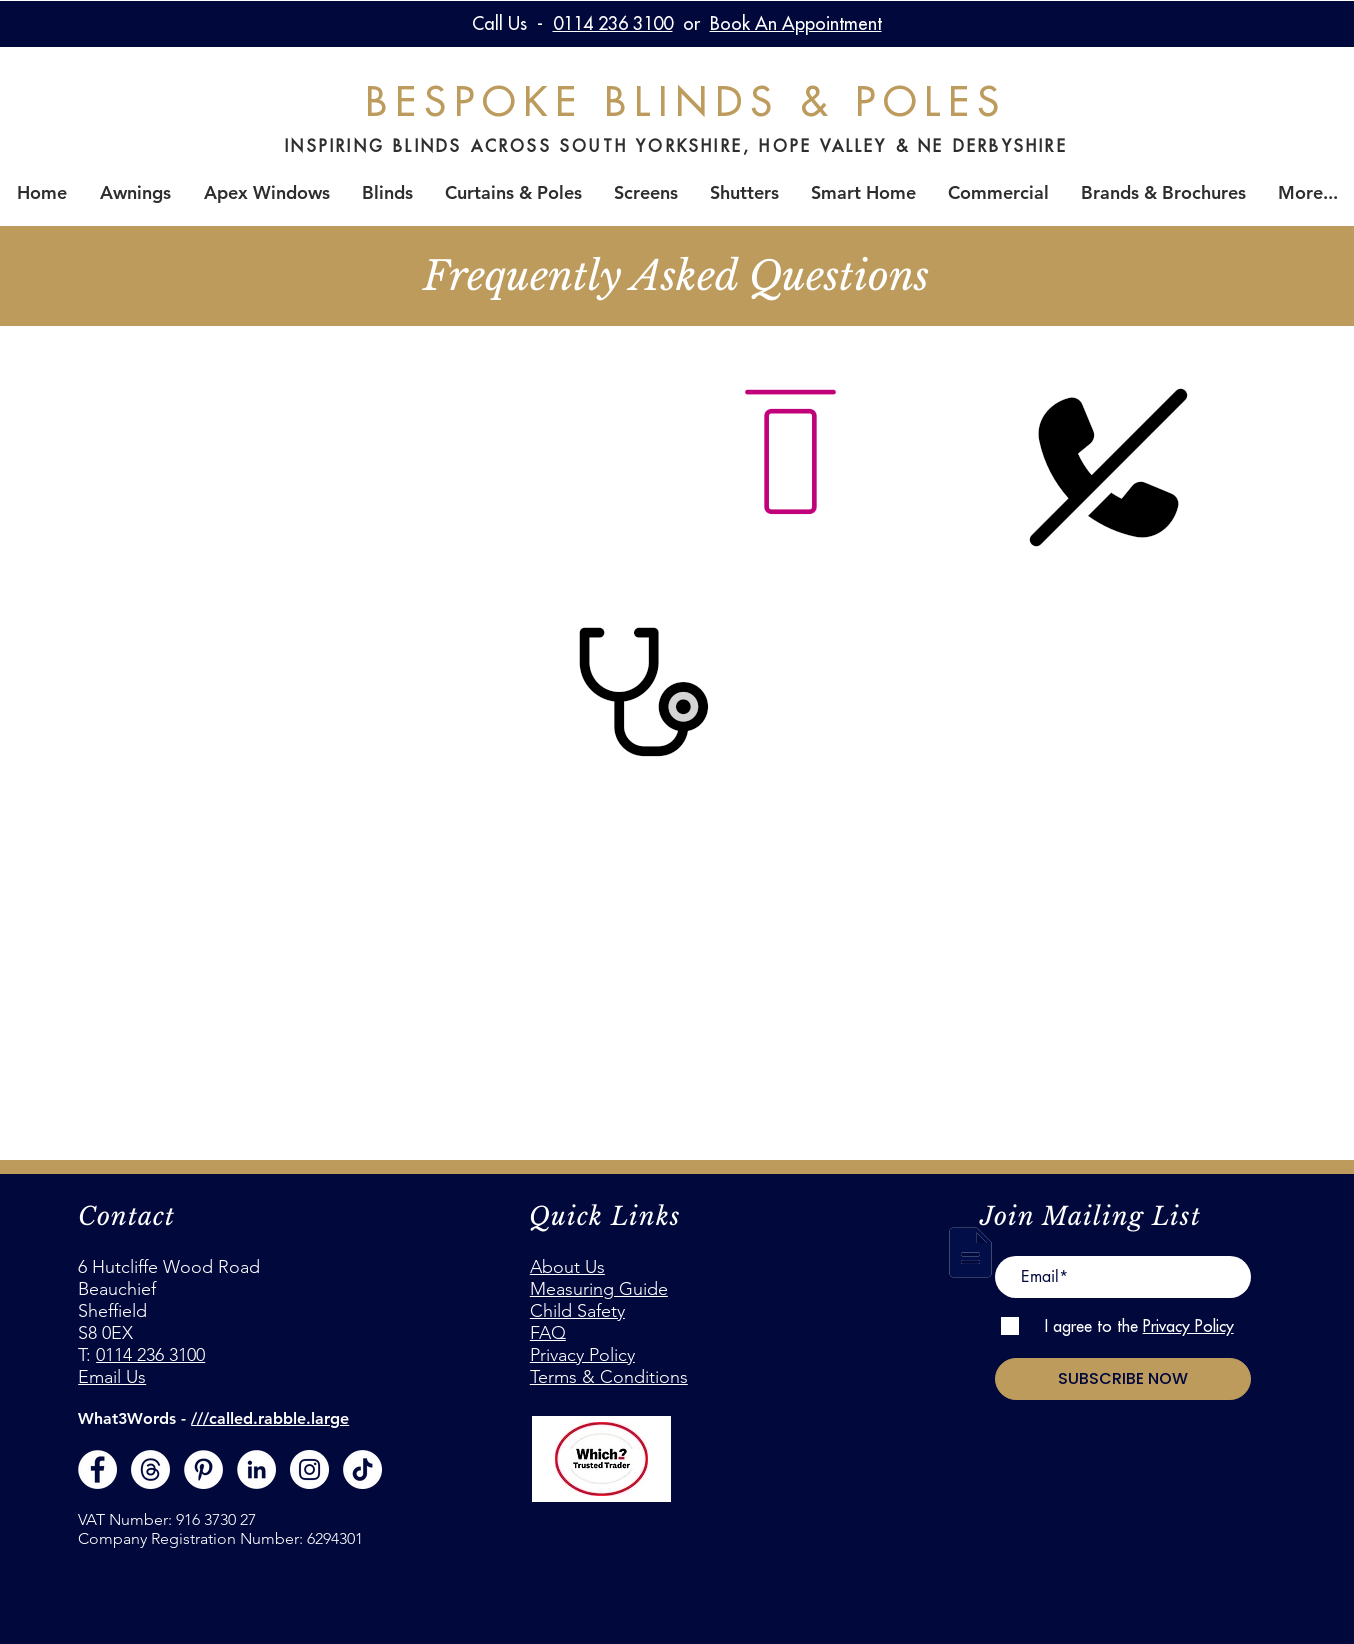 The width and height of the screenshot is (1354, 1644). What do you see at coordinates (1108, 467) in the screenshot?
I see `end or decline a phone call` at bounding box center [1108, 467].